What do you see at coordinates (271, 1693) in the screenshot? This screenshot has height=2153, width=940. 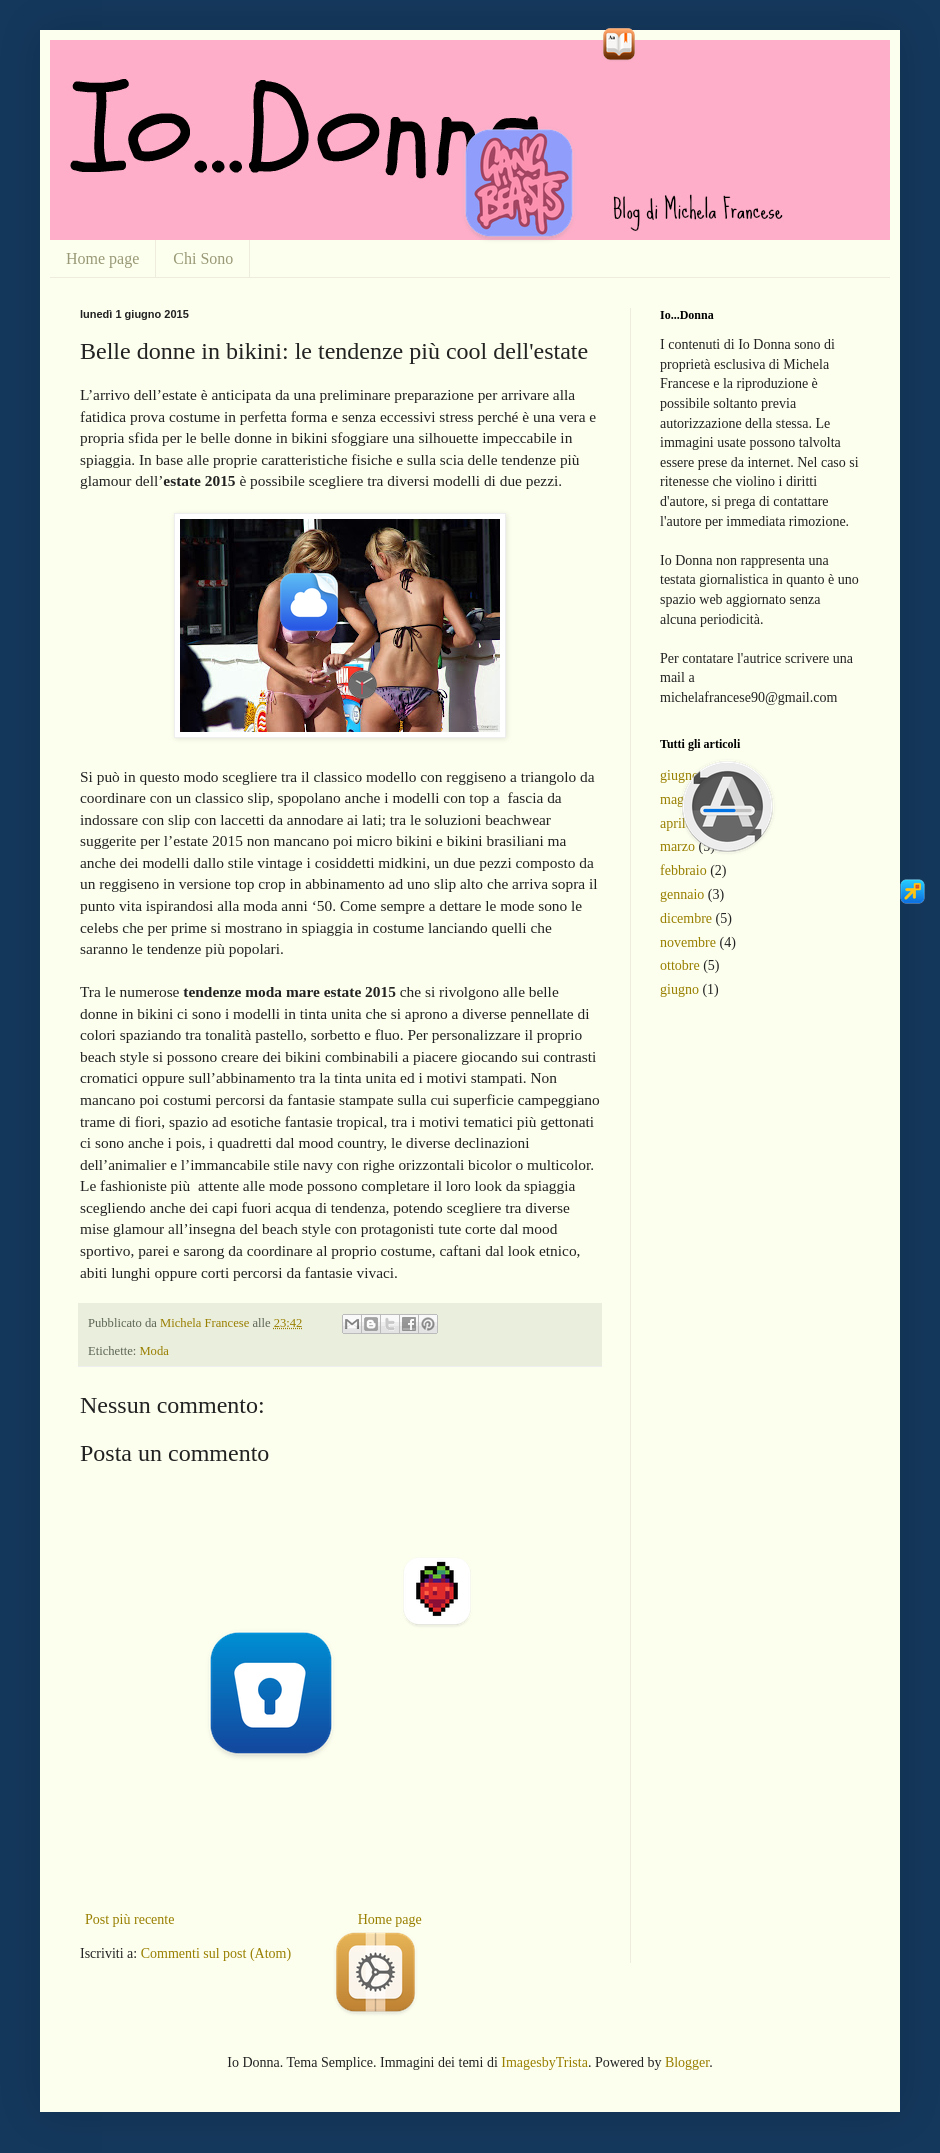 I see `open enpass password manager` at bounding box center [271, 1693].